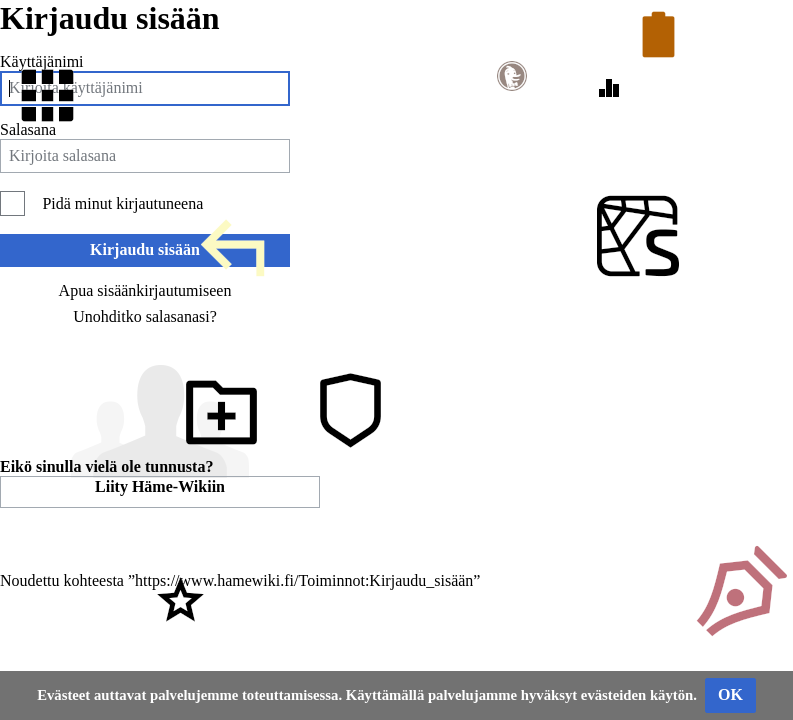 The height and width of the screenshot is (720, 793). Describe the element at coordinates (350, 410) in the screenshot. I see `access security settings` at that location.